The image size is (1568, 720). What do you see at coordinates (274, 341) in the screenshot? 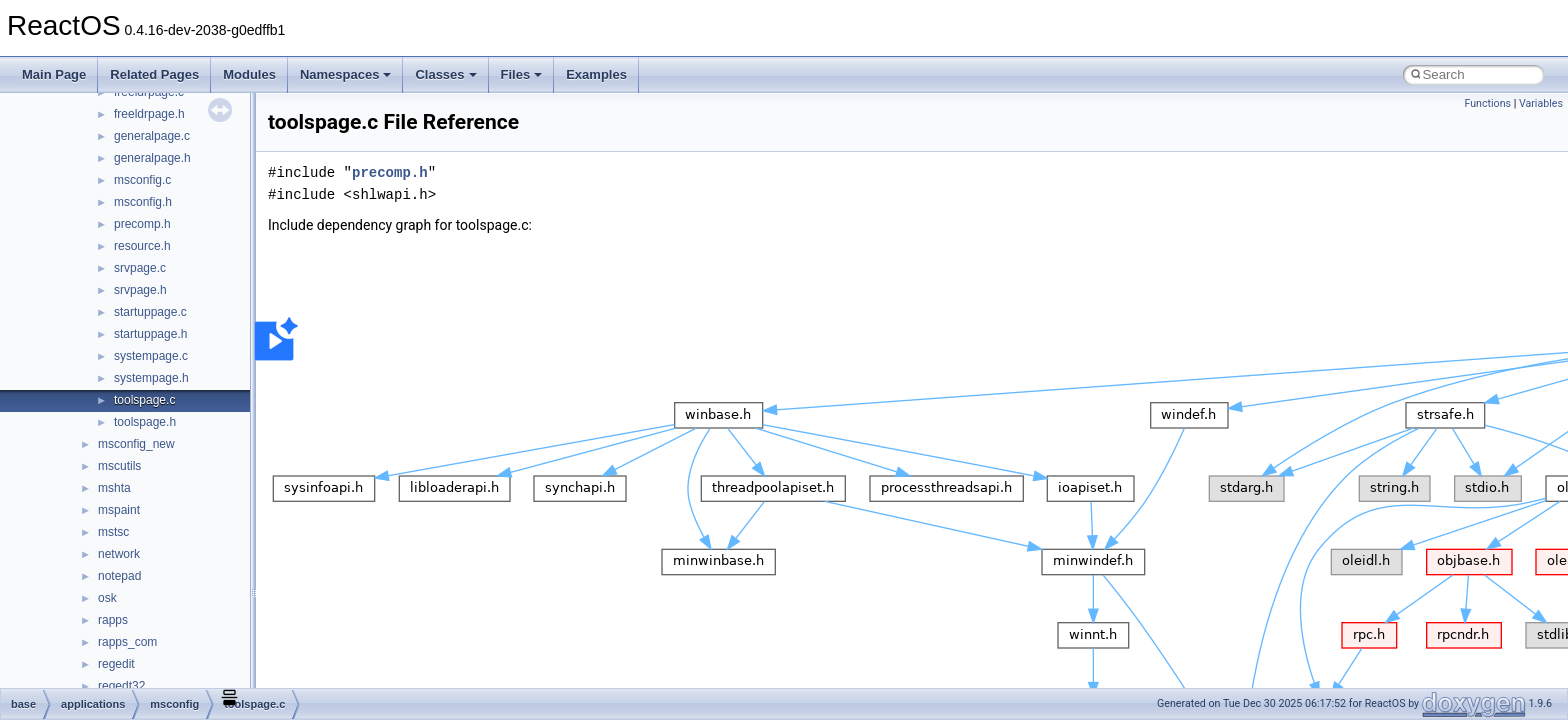
I see `access AI-powered video editing tools` at bounding box center [274, 341].